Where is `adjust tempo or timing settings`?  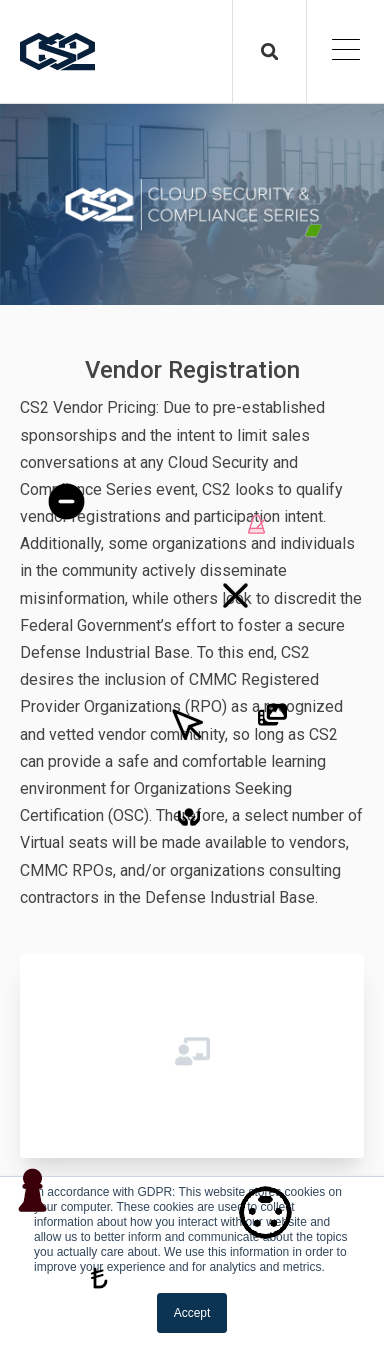
adjust tempo or timing settings is located at coordinates (256, 524).